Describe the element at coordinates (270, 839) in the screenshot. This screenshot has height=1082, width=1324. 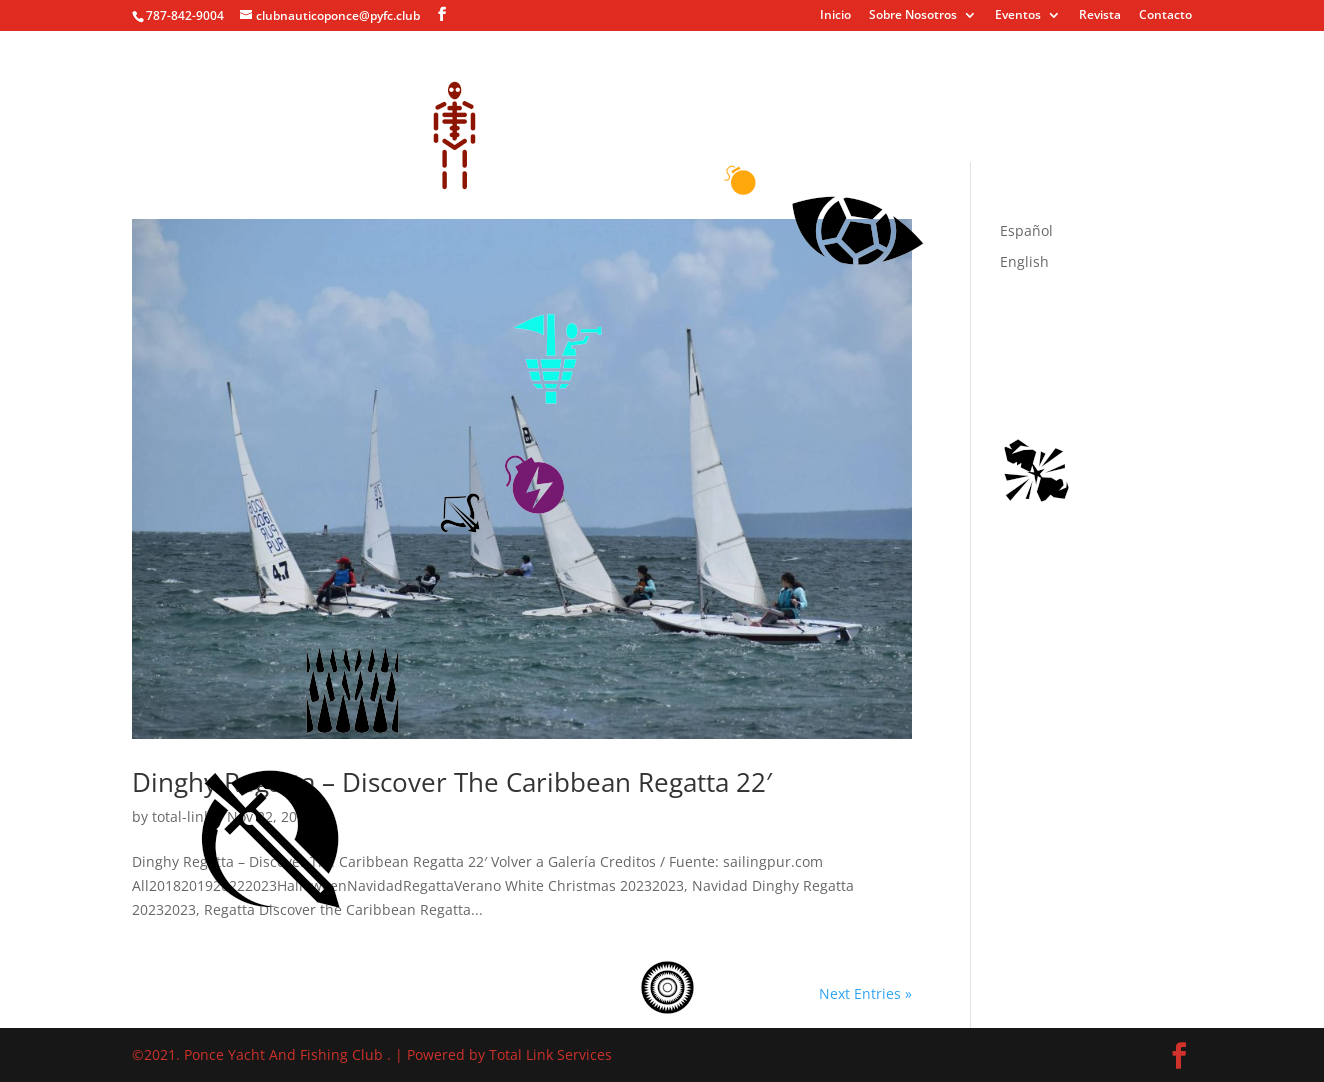
I see `attack or combat action button` at that location.